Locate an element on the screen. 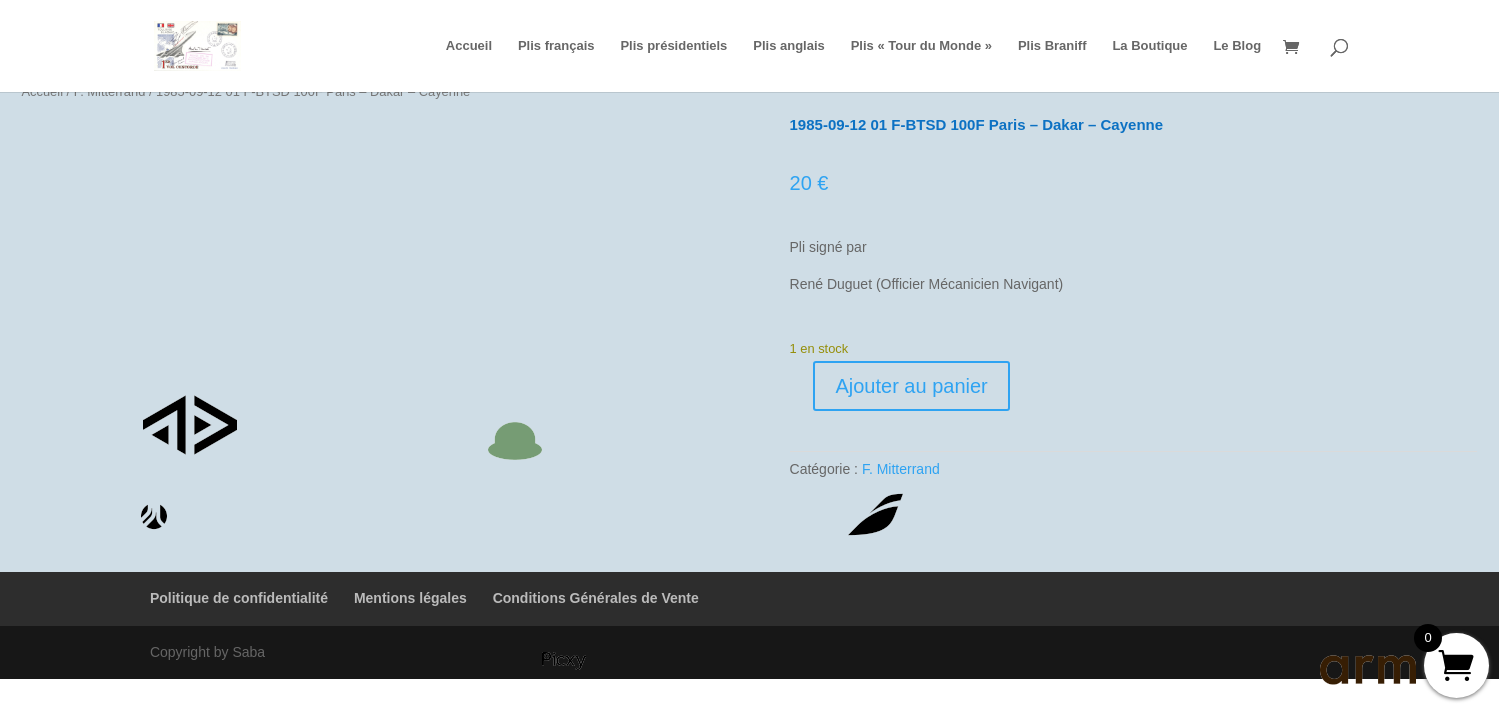  Arm company logo is located at coordinates (1368, 670).